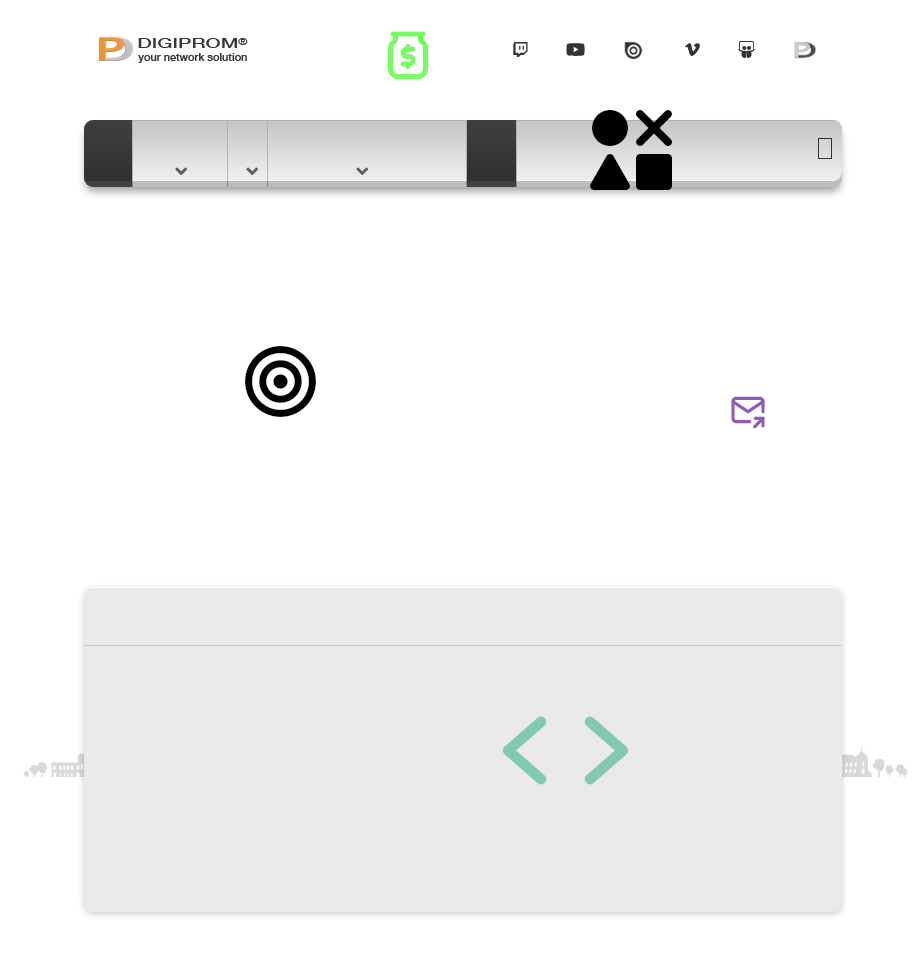 This screenshot has width=924, height=976. Describe the element at coordinates (748, 410) in the screenshot. I see `share this email with others` at that location.